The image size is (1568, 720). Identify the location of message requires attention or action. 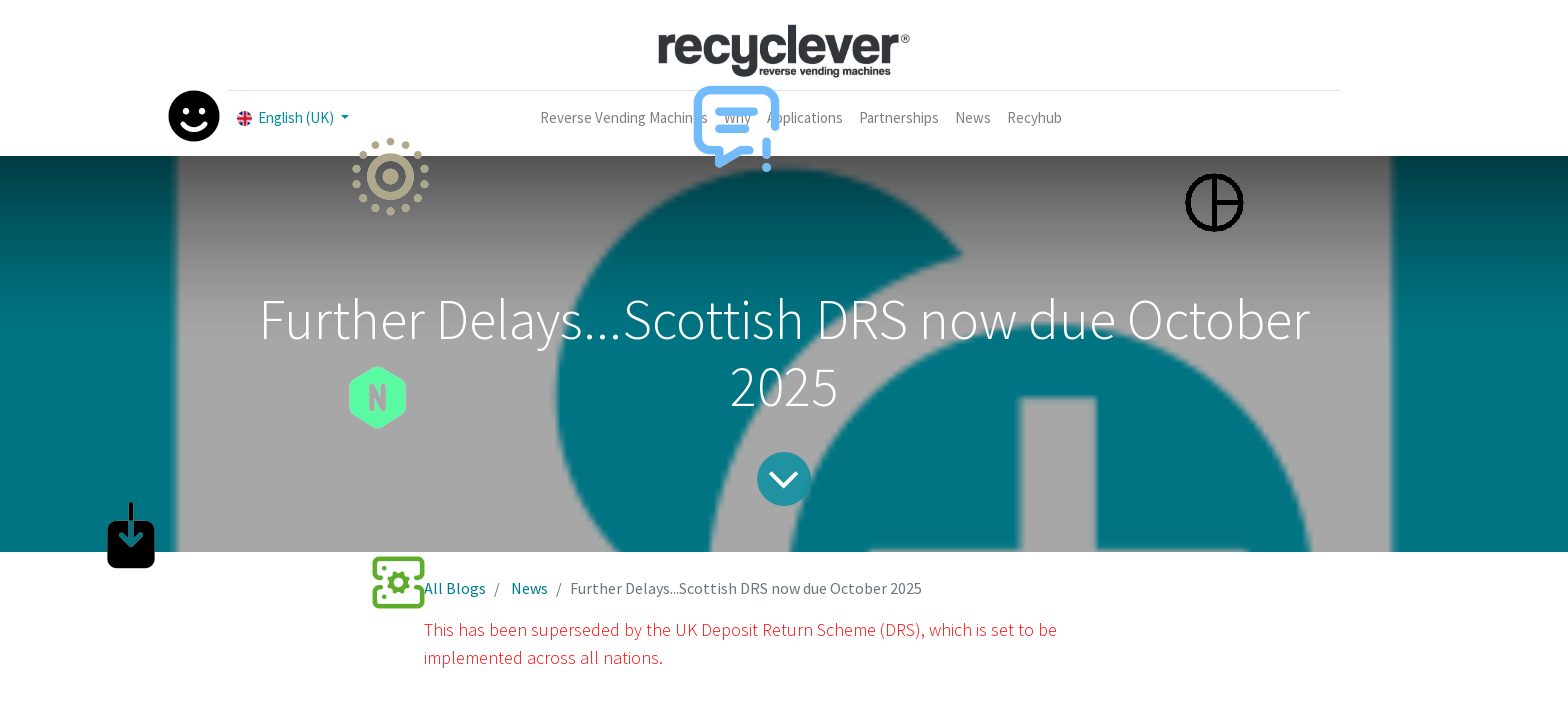
(736, 124).